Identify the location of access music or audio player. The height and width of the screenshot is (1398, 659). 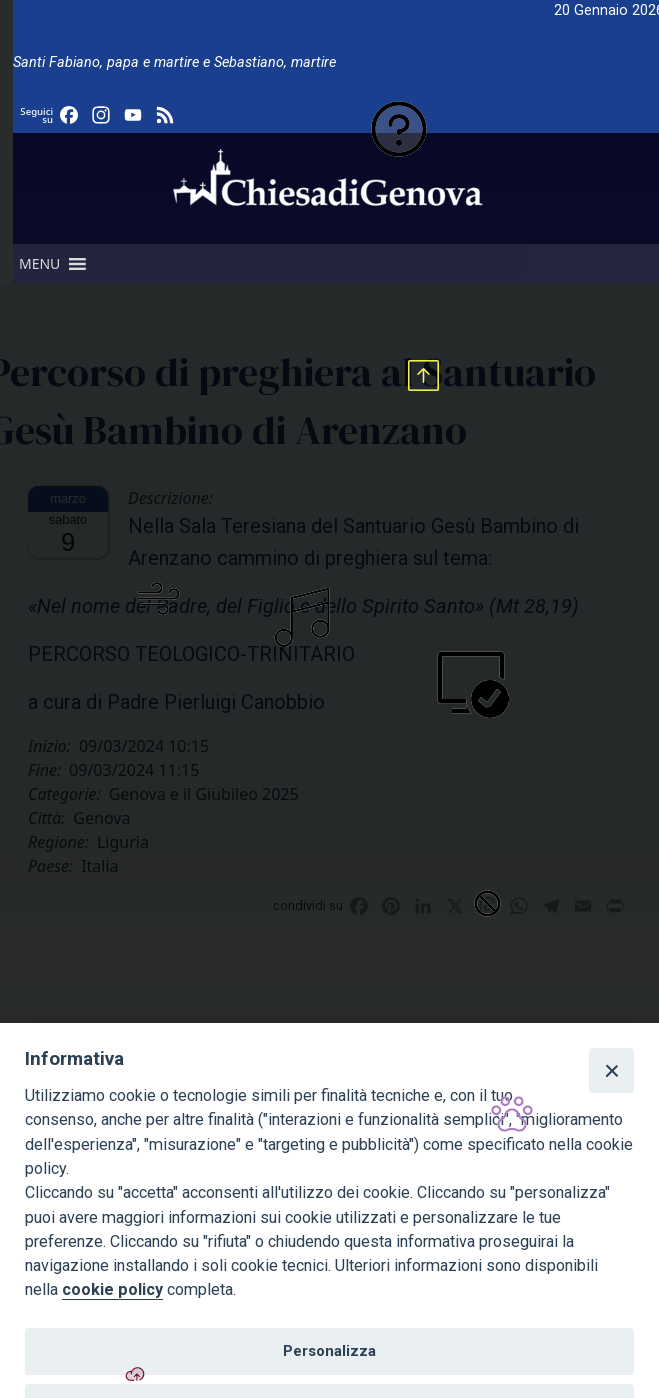
(305, 618).